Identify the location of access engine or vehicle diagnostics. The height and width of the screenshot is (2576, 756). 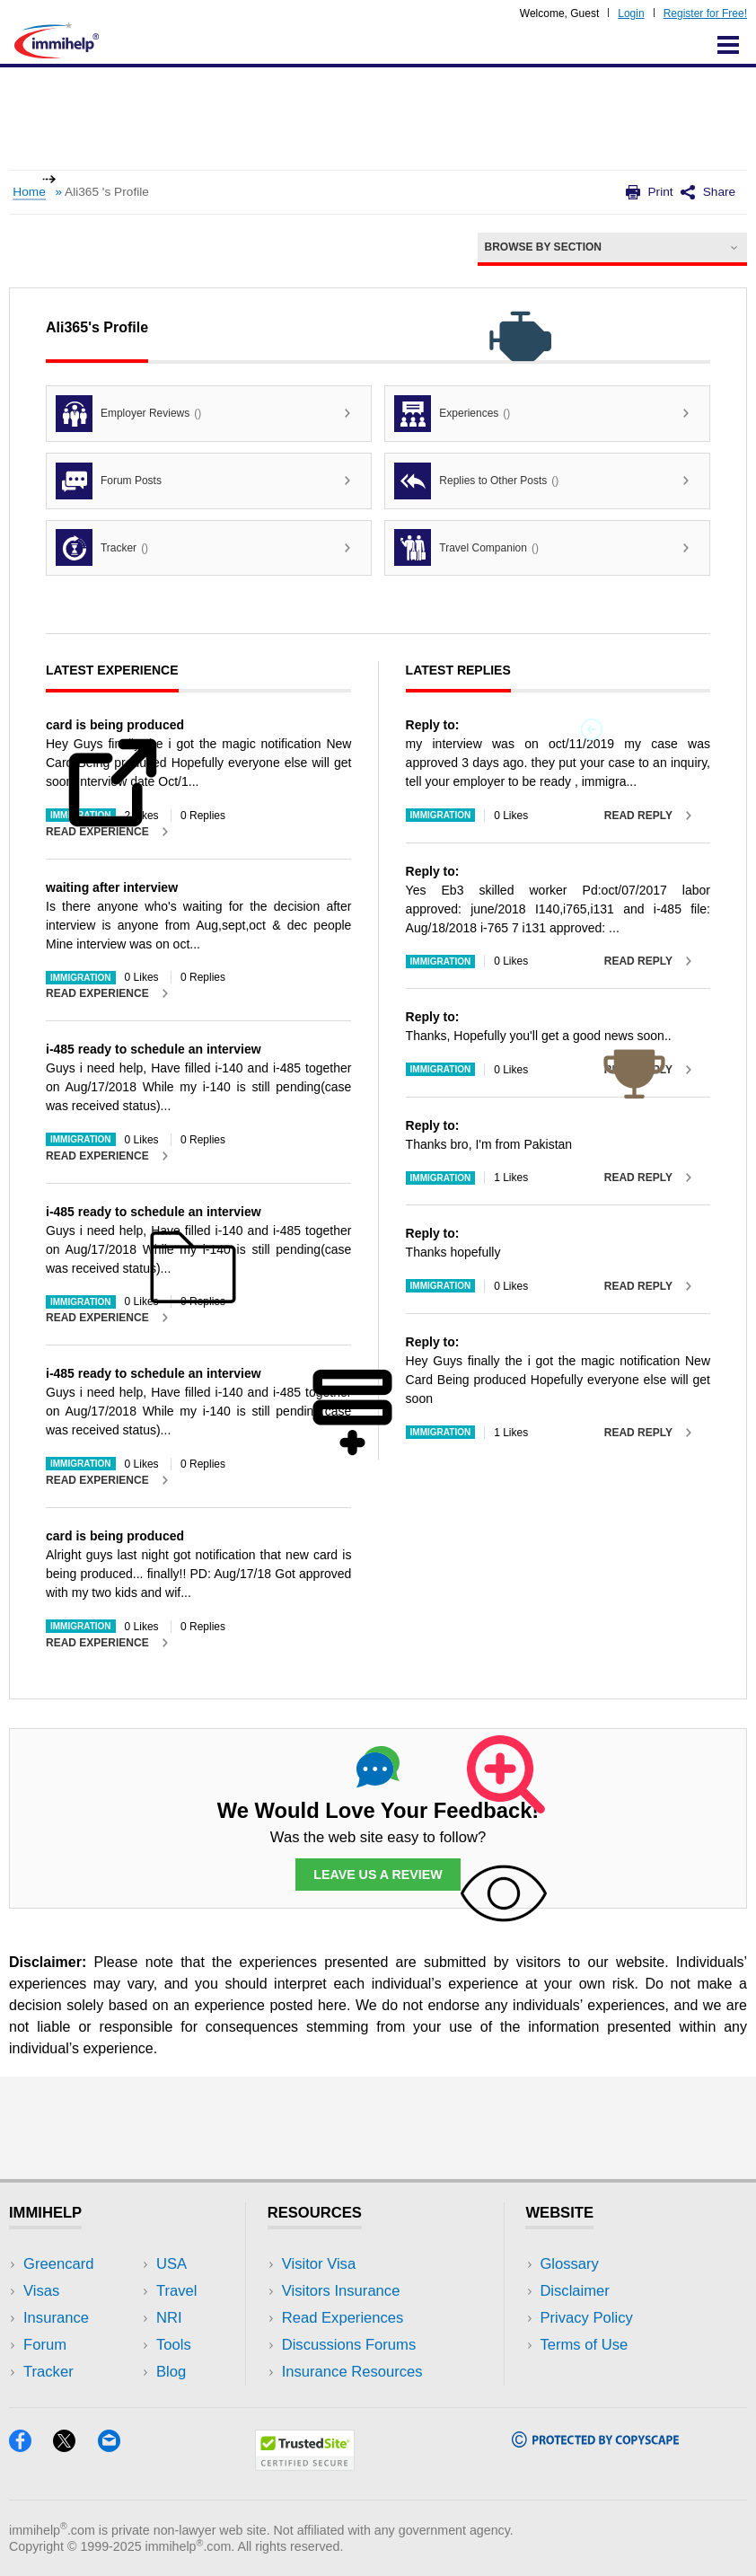
(519, 337).